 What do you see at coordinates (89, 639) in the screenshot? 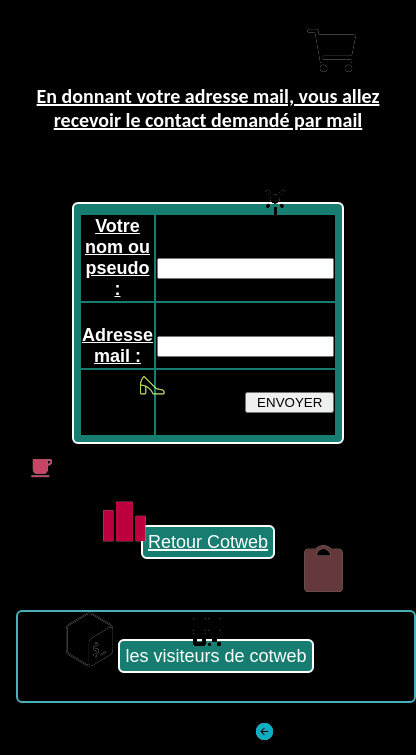
I see `open bash terminal` at bounding box center [89, 639].